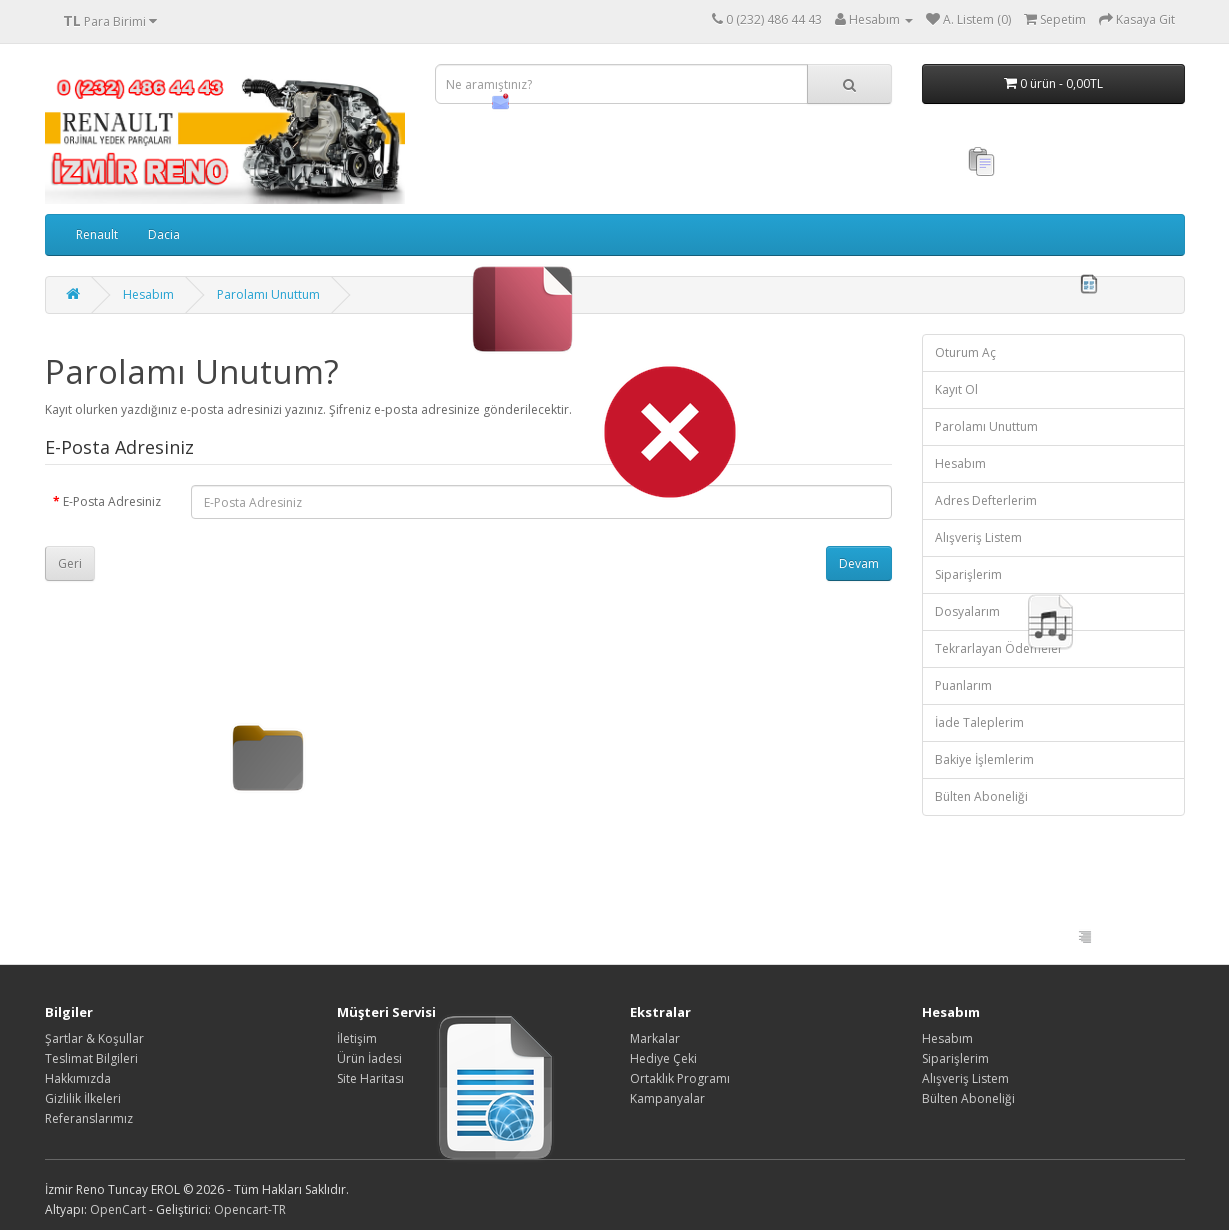 Image resolution: width=1229 pixels, height=1230 pixels. I want to click on a melody or music audio file, so click(1050, 621).